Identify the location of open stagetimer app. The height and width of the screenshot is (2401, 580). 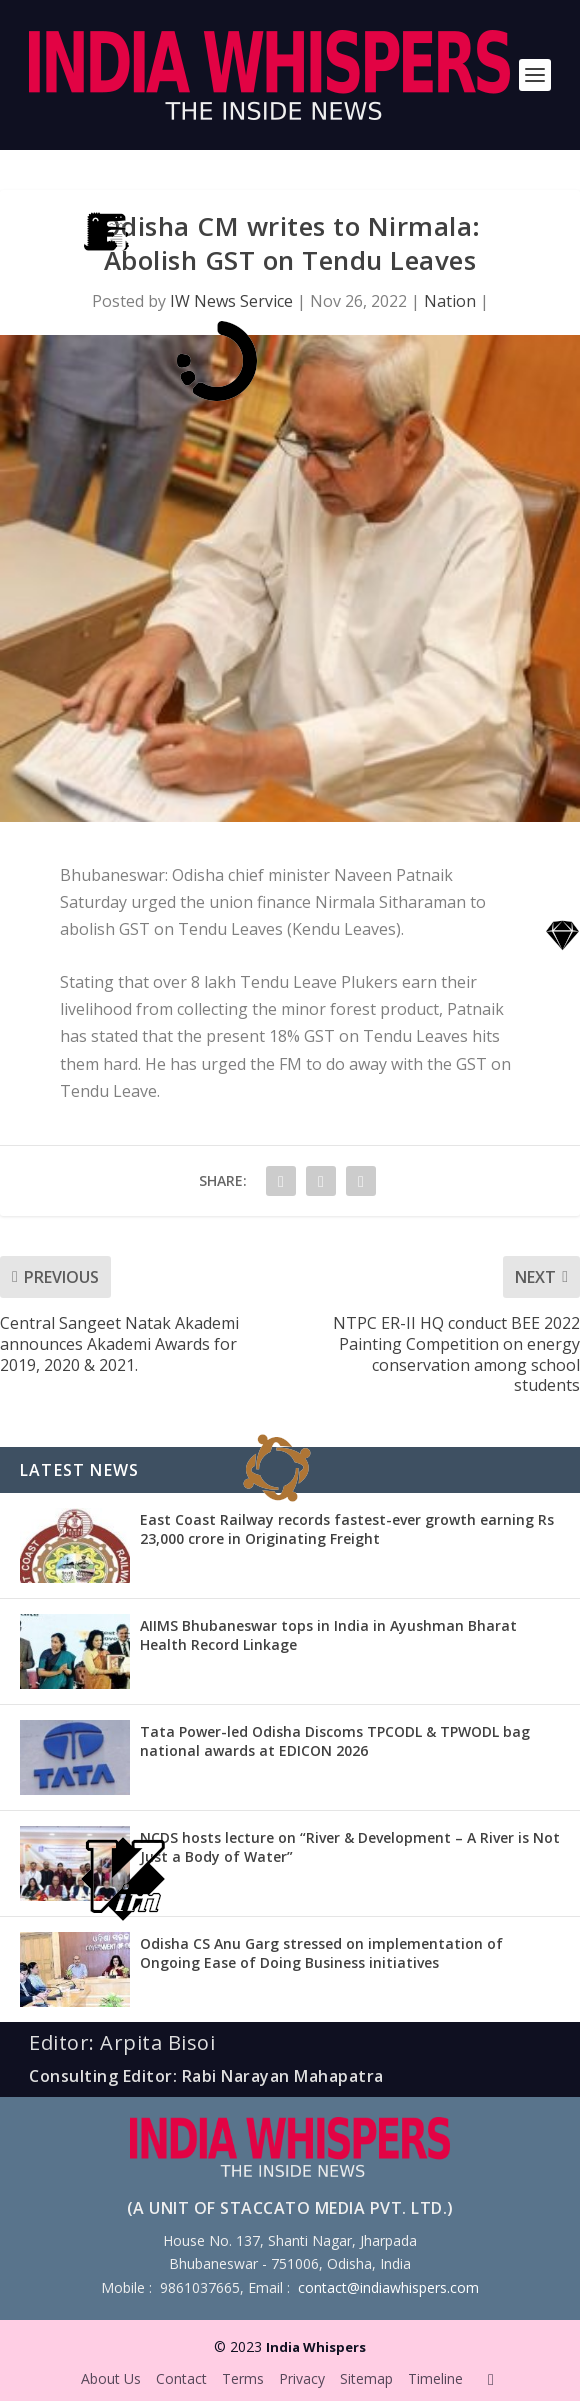
(217, 361).